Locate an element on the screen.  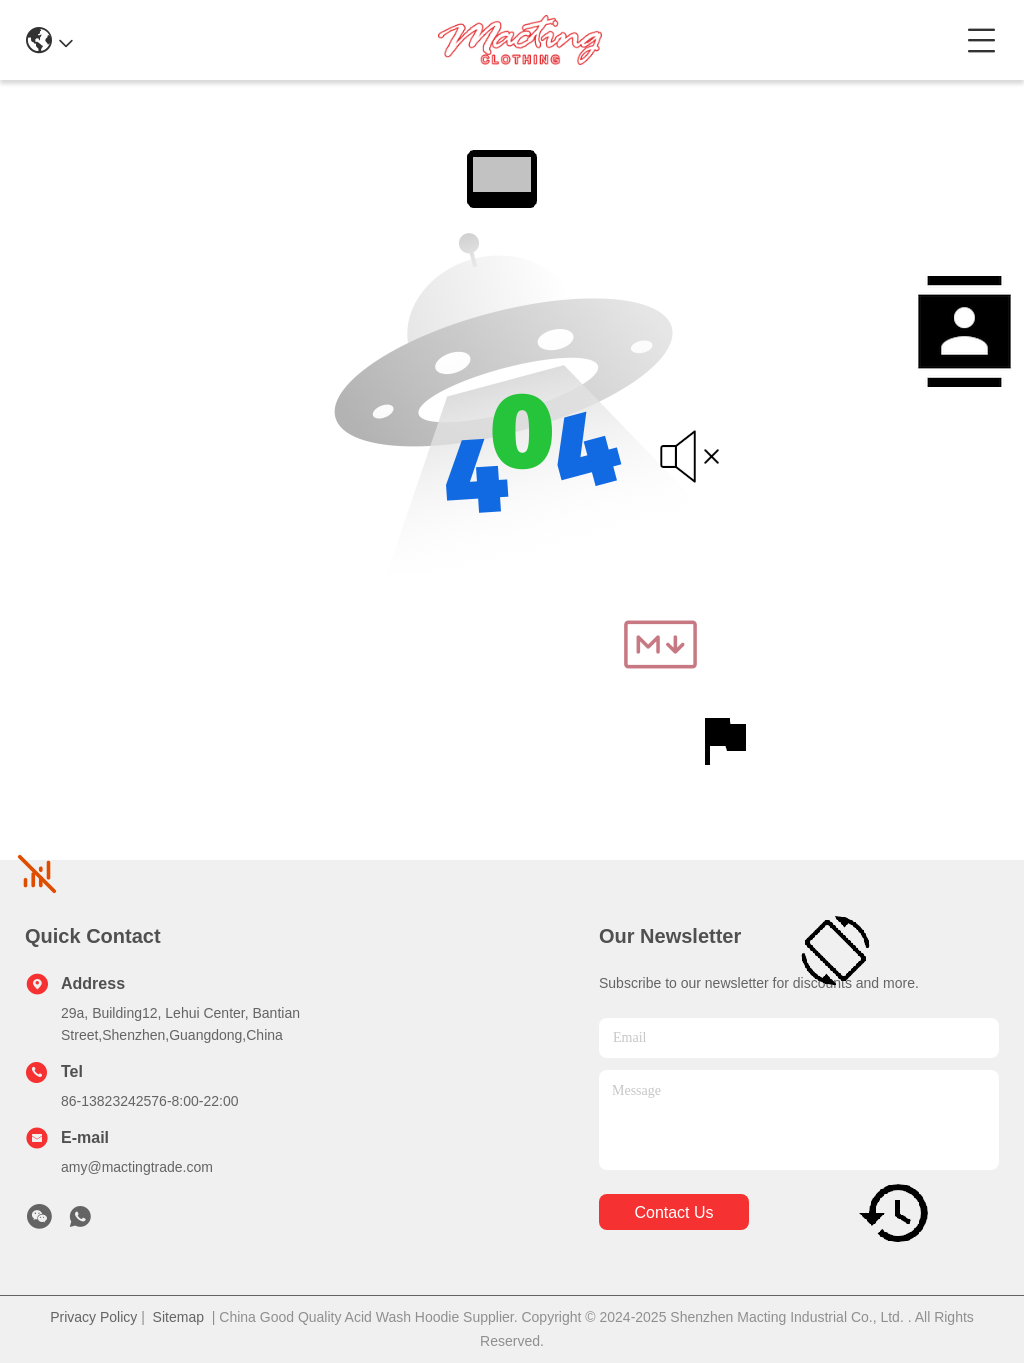
view browsing or activity history is located at coordinates (895, 1213).